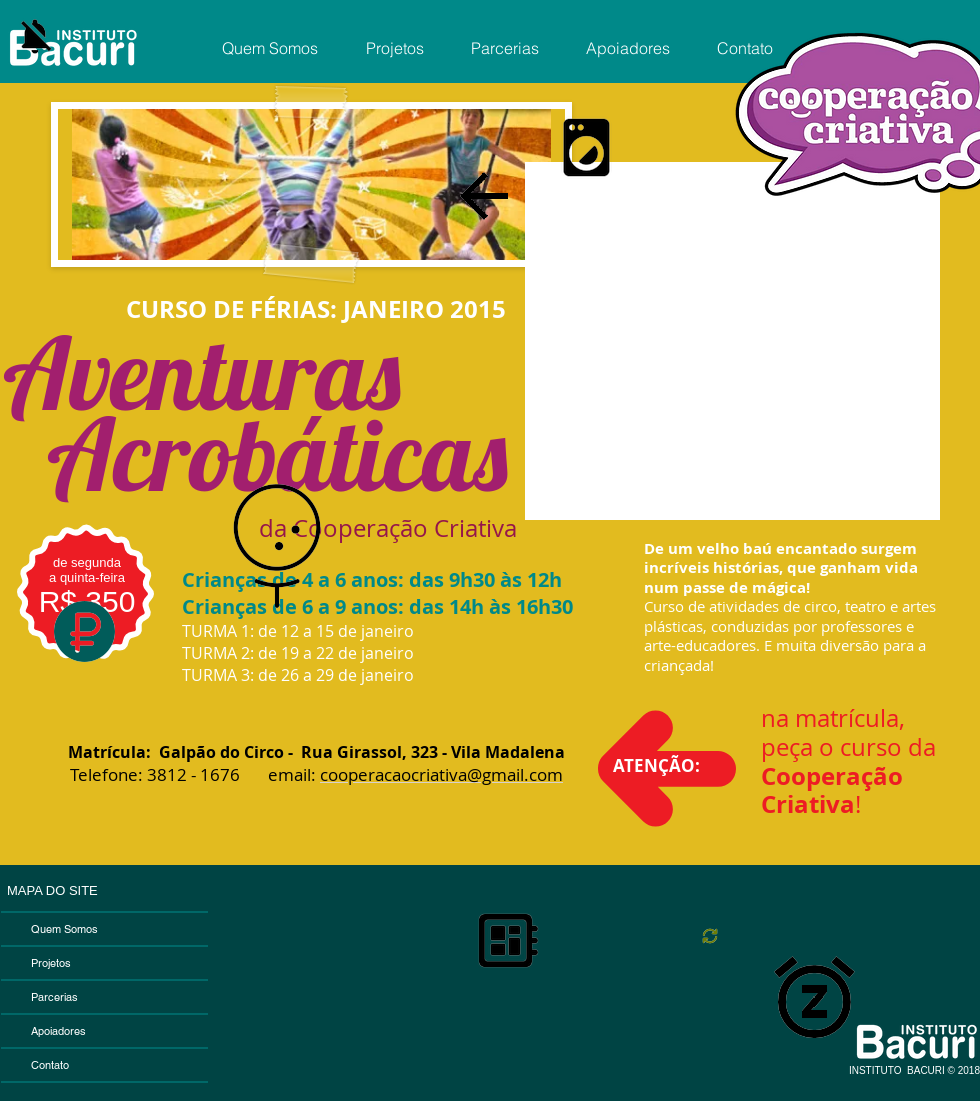 The image size is (980, 1101). I want to click on find nearby laundromats or laundry services, so click(586, 147).